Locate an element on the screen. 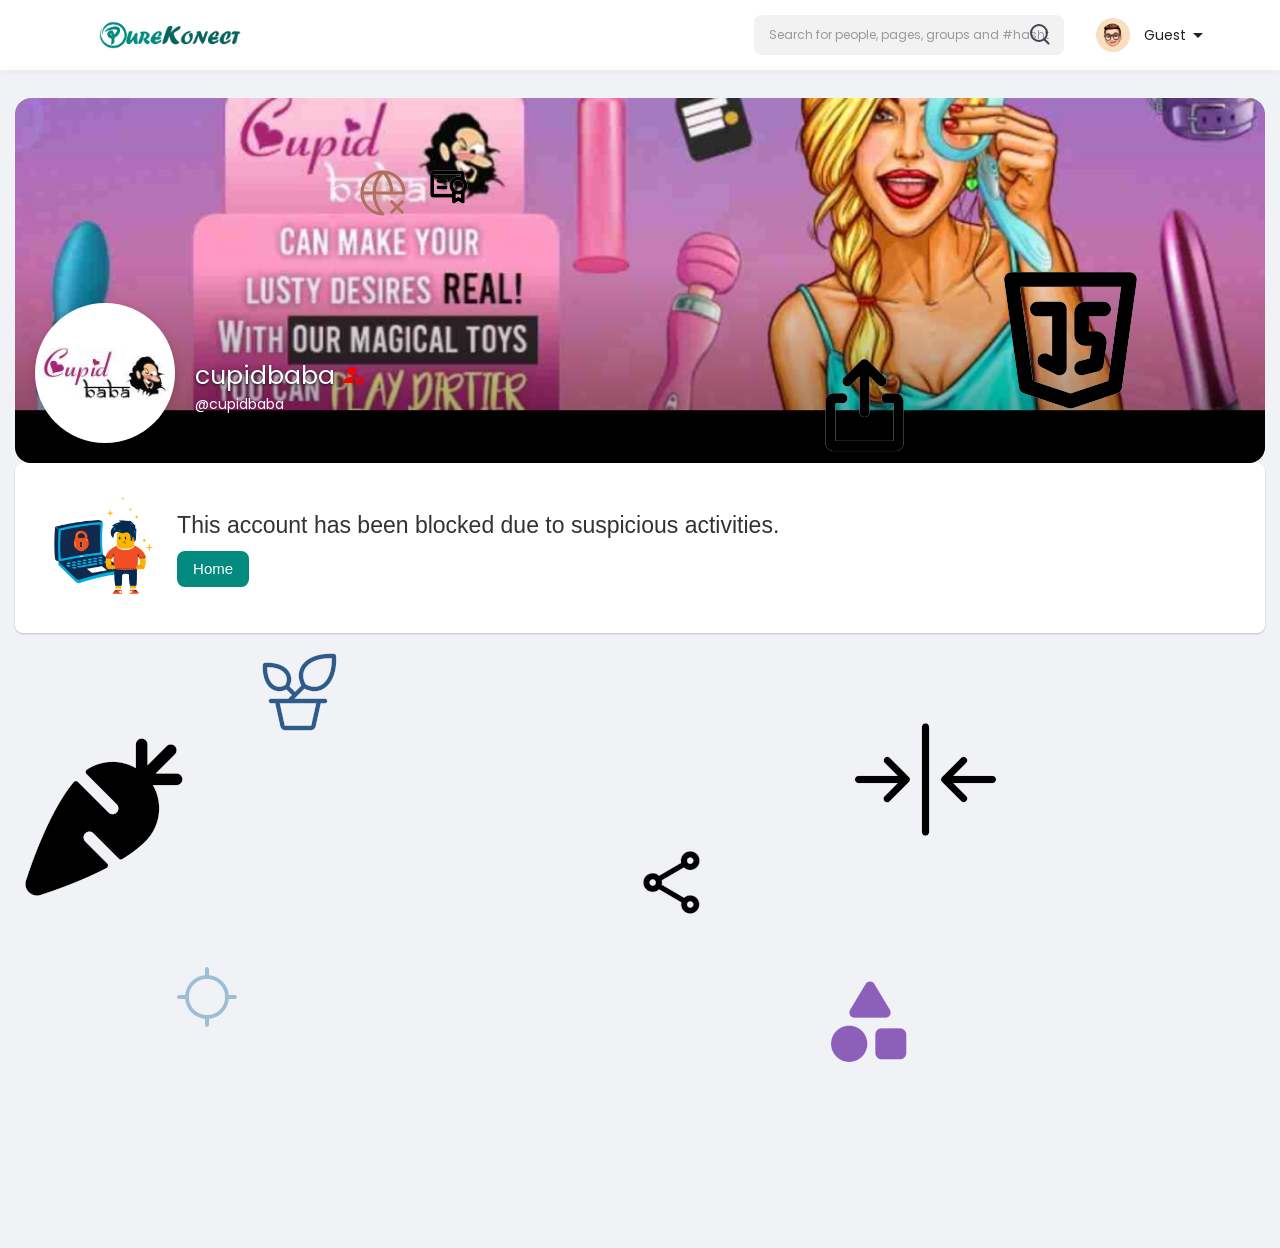  no internet connection is located at coordinates (383, 193).